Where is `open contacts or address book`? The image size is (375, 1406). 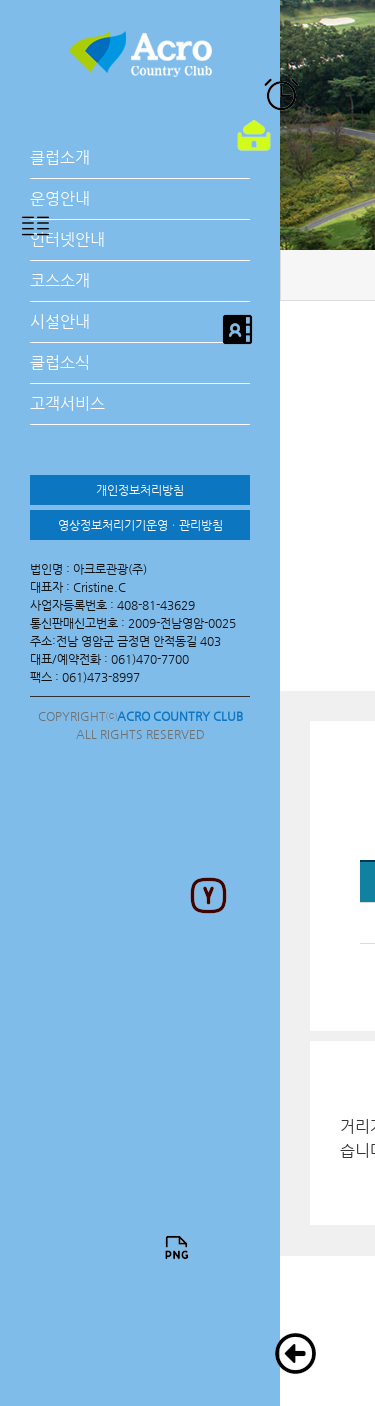 open contacts or address book is located at coordinates (237, 329).